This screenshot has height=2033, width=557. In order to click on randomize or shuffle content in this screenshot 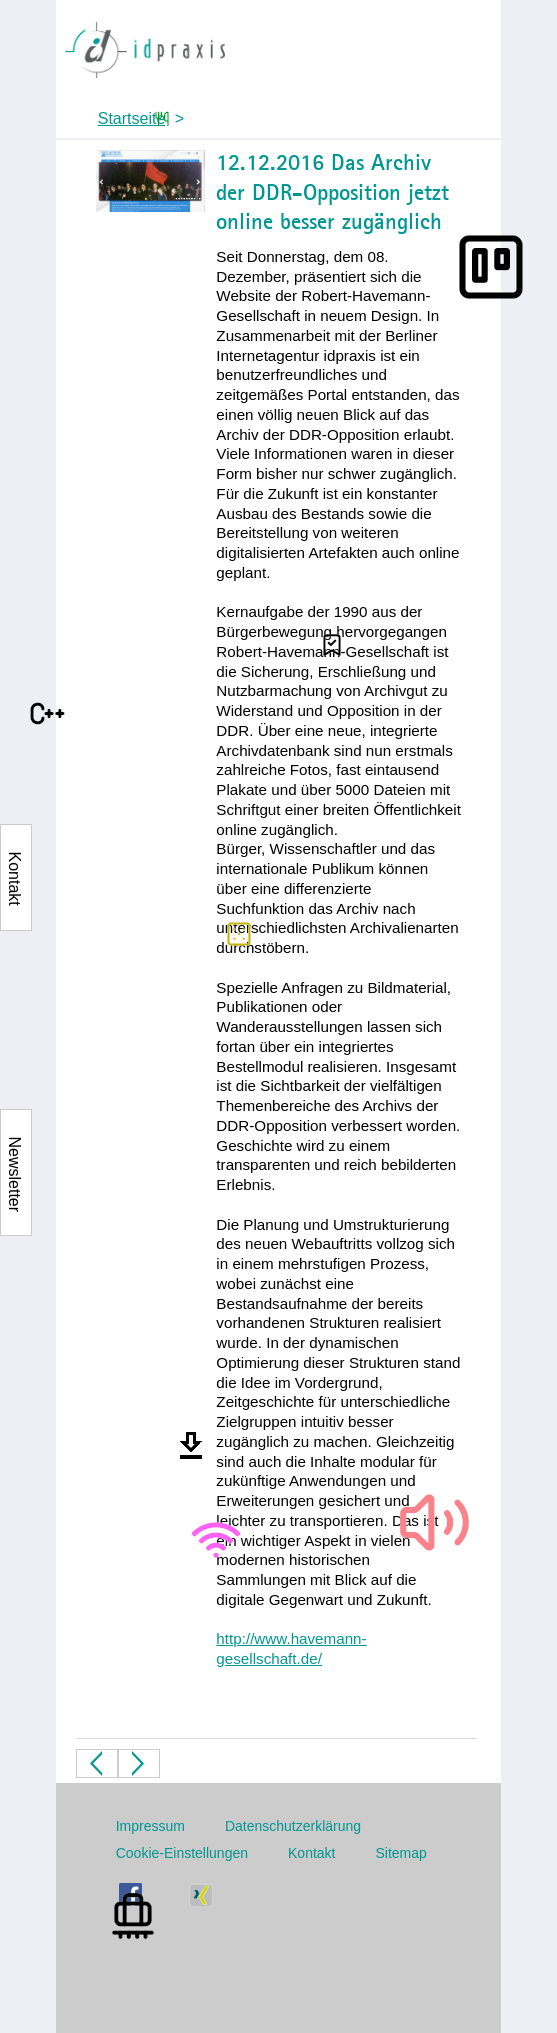, I will do `click(239, 934)`.